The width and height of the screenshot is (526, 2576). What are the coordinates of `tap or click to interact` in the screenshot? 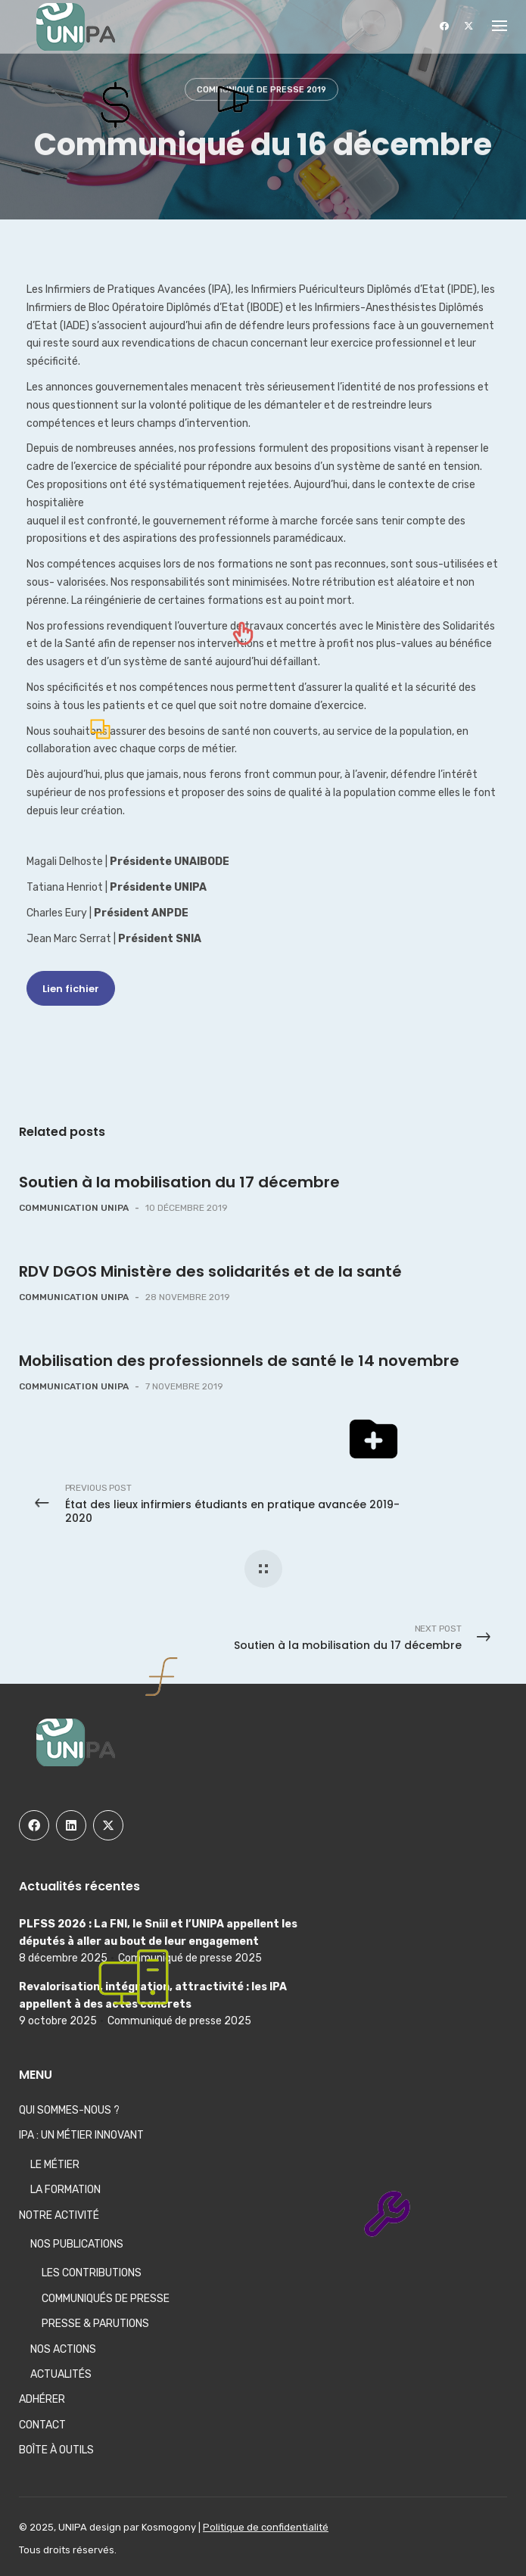 It's located at (243, 633).